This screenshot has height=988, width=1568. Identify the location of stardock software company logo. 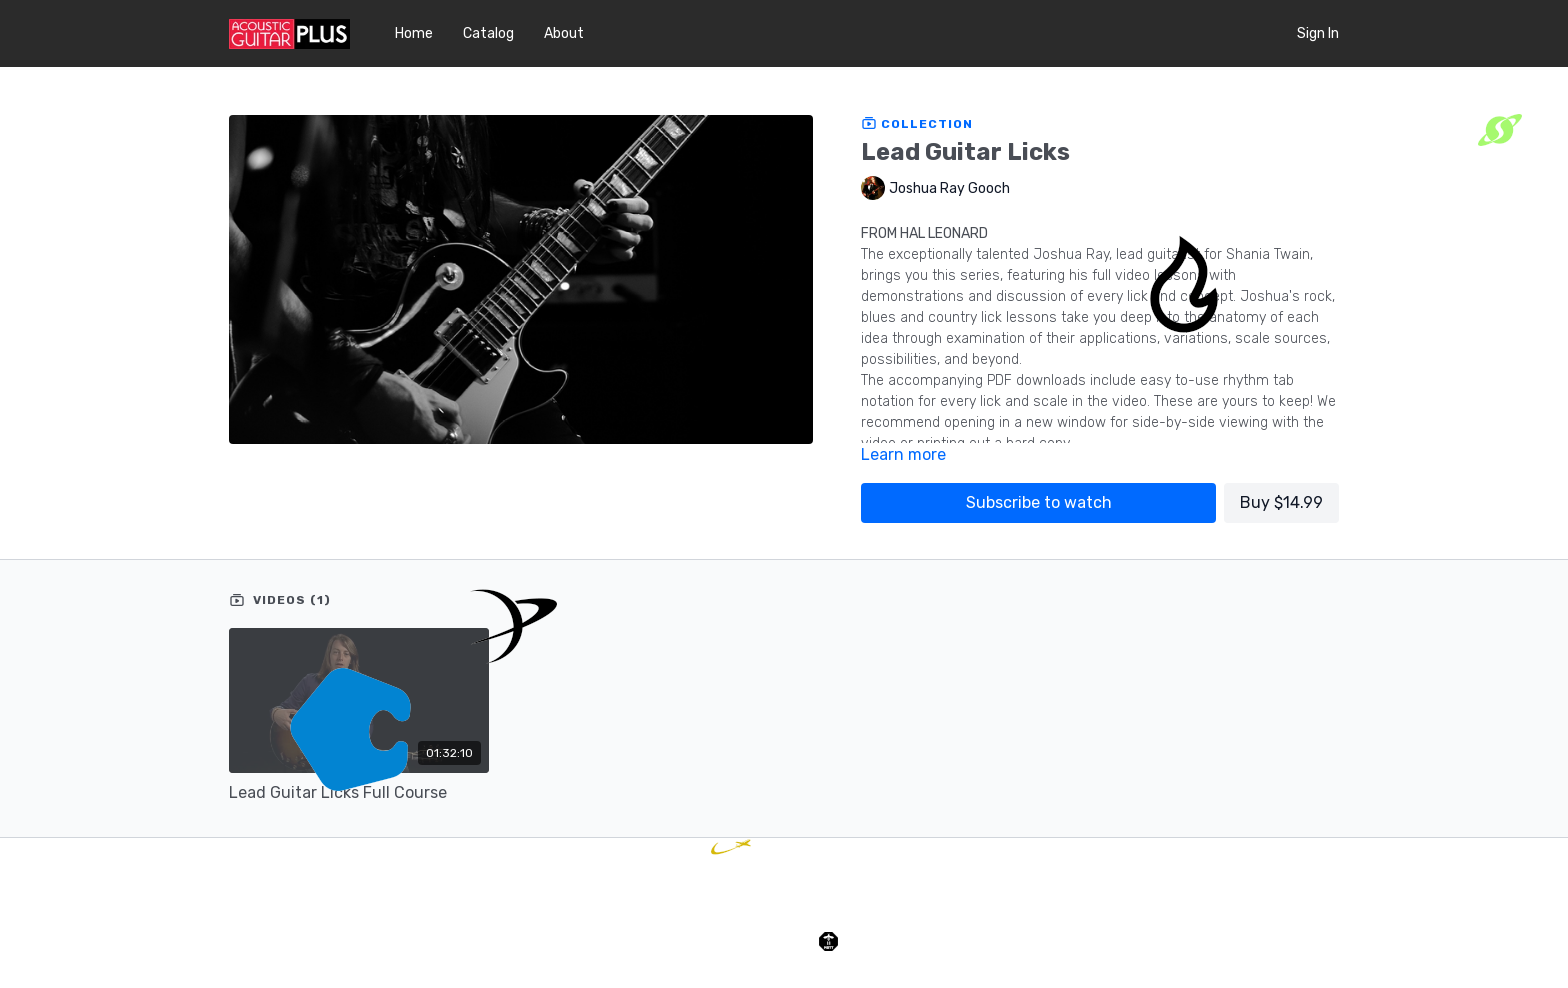
(1500, 130).